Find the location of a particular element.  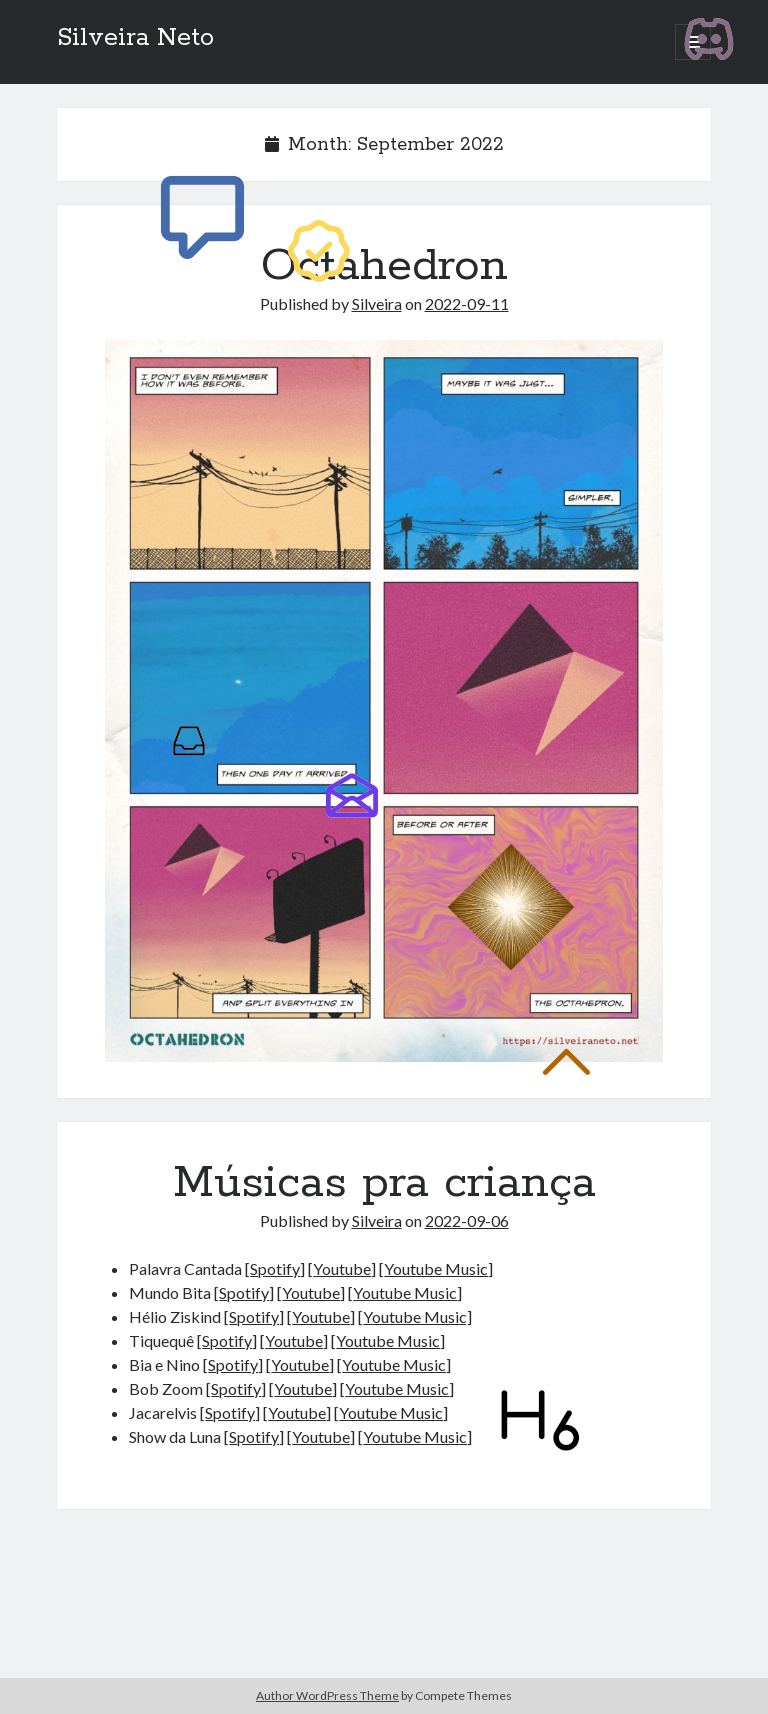

view your inbox messages is located at coordinates (189, 742).